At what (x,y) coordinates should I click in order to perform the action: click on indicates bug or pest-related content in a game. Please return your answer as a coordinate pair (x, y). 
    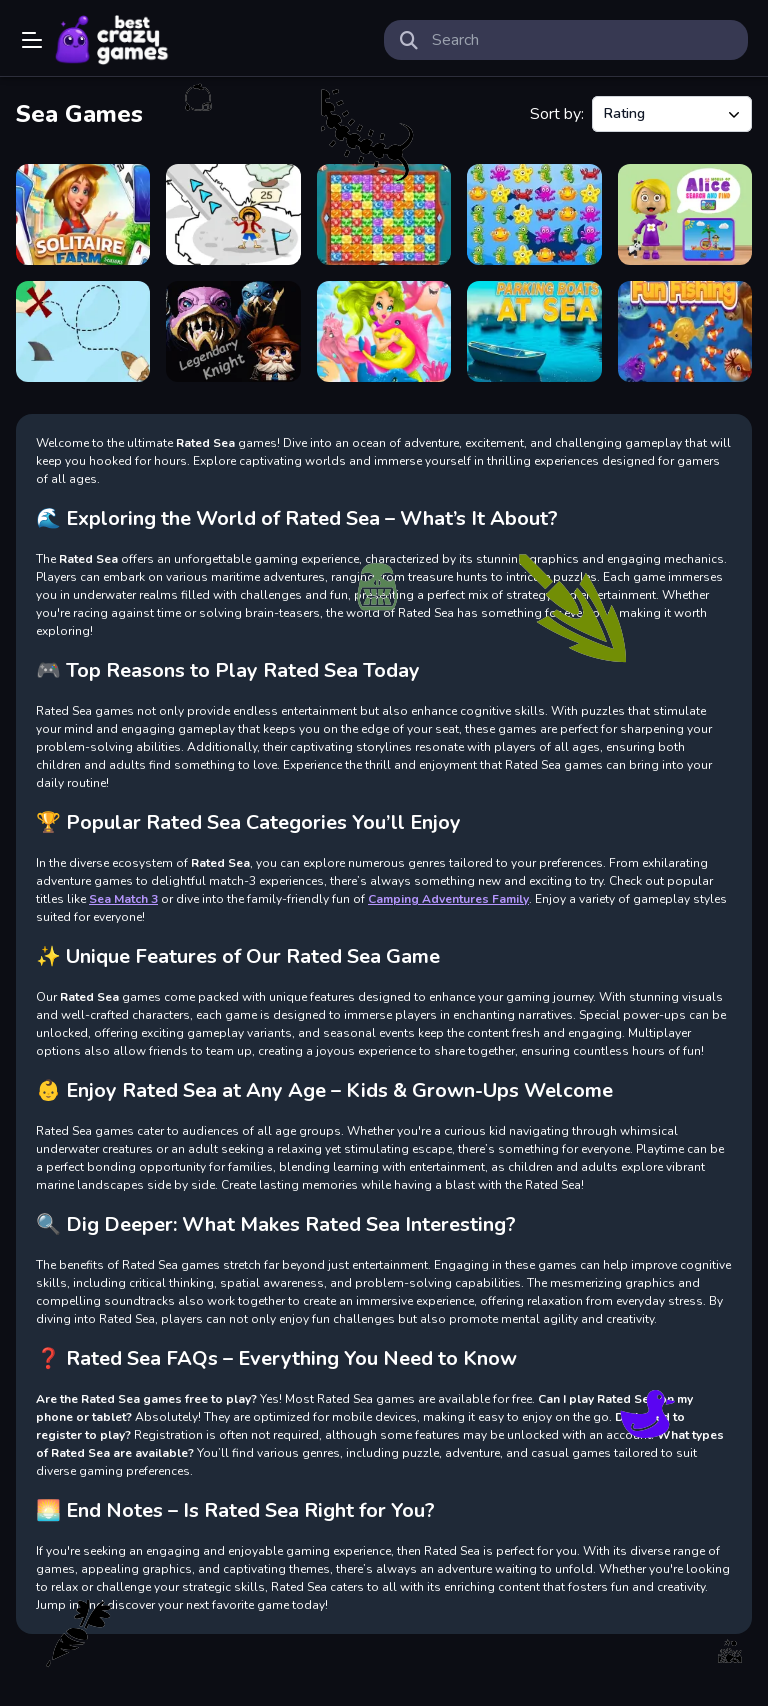
    Looking at the image, I should click on (367, 135).